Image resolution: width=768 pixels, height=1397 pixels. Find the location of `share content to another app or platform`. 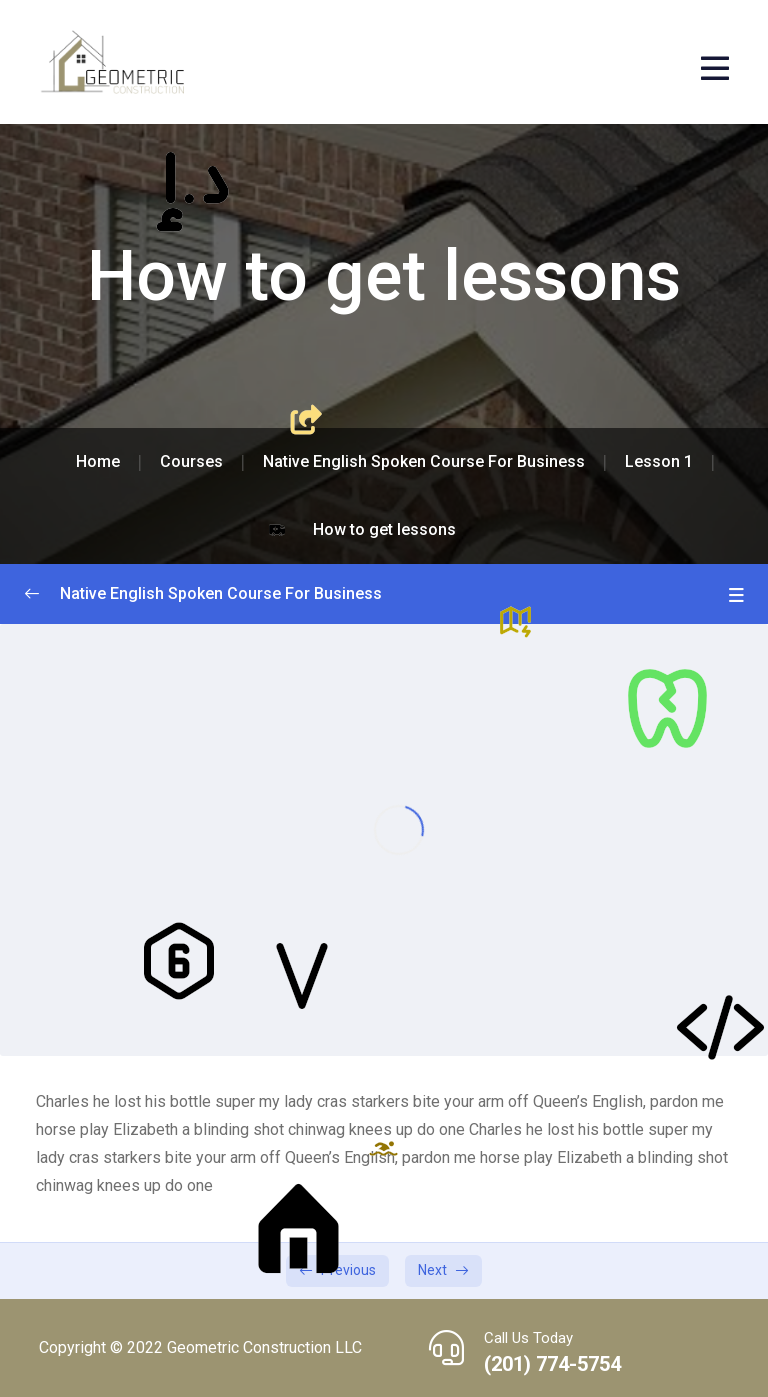

share content to another app or platform is located at coordinates (305, 419).